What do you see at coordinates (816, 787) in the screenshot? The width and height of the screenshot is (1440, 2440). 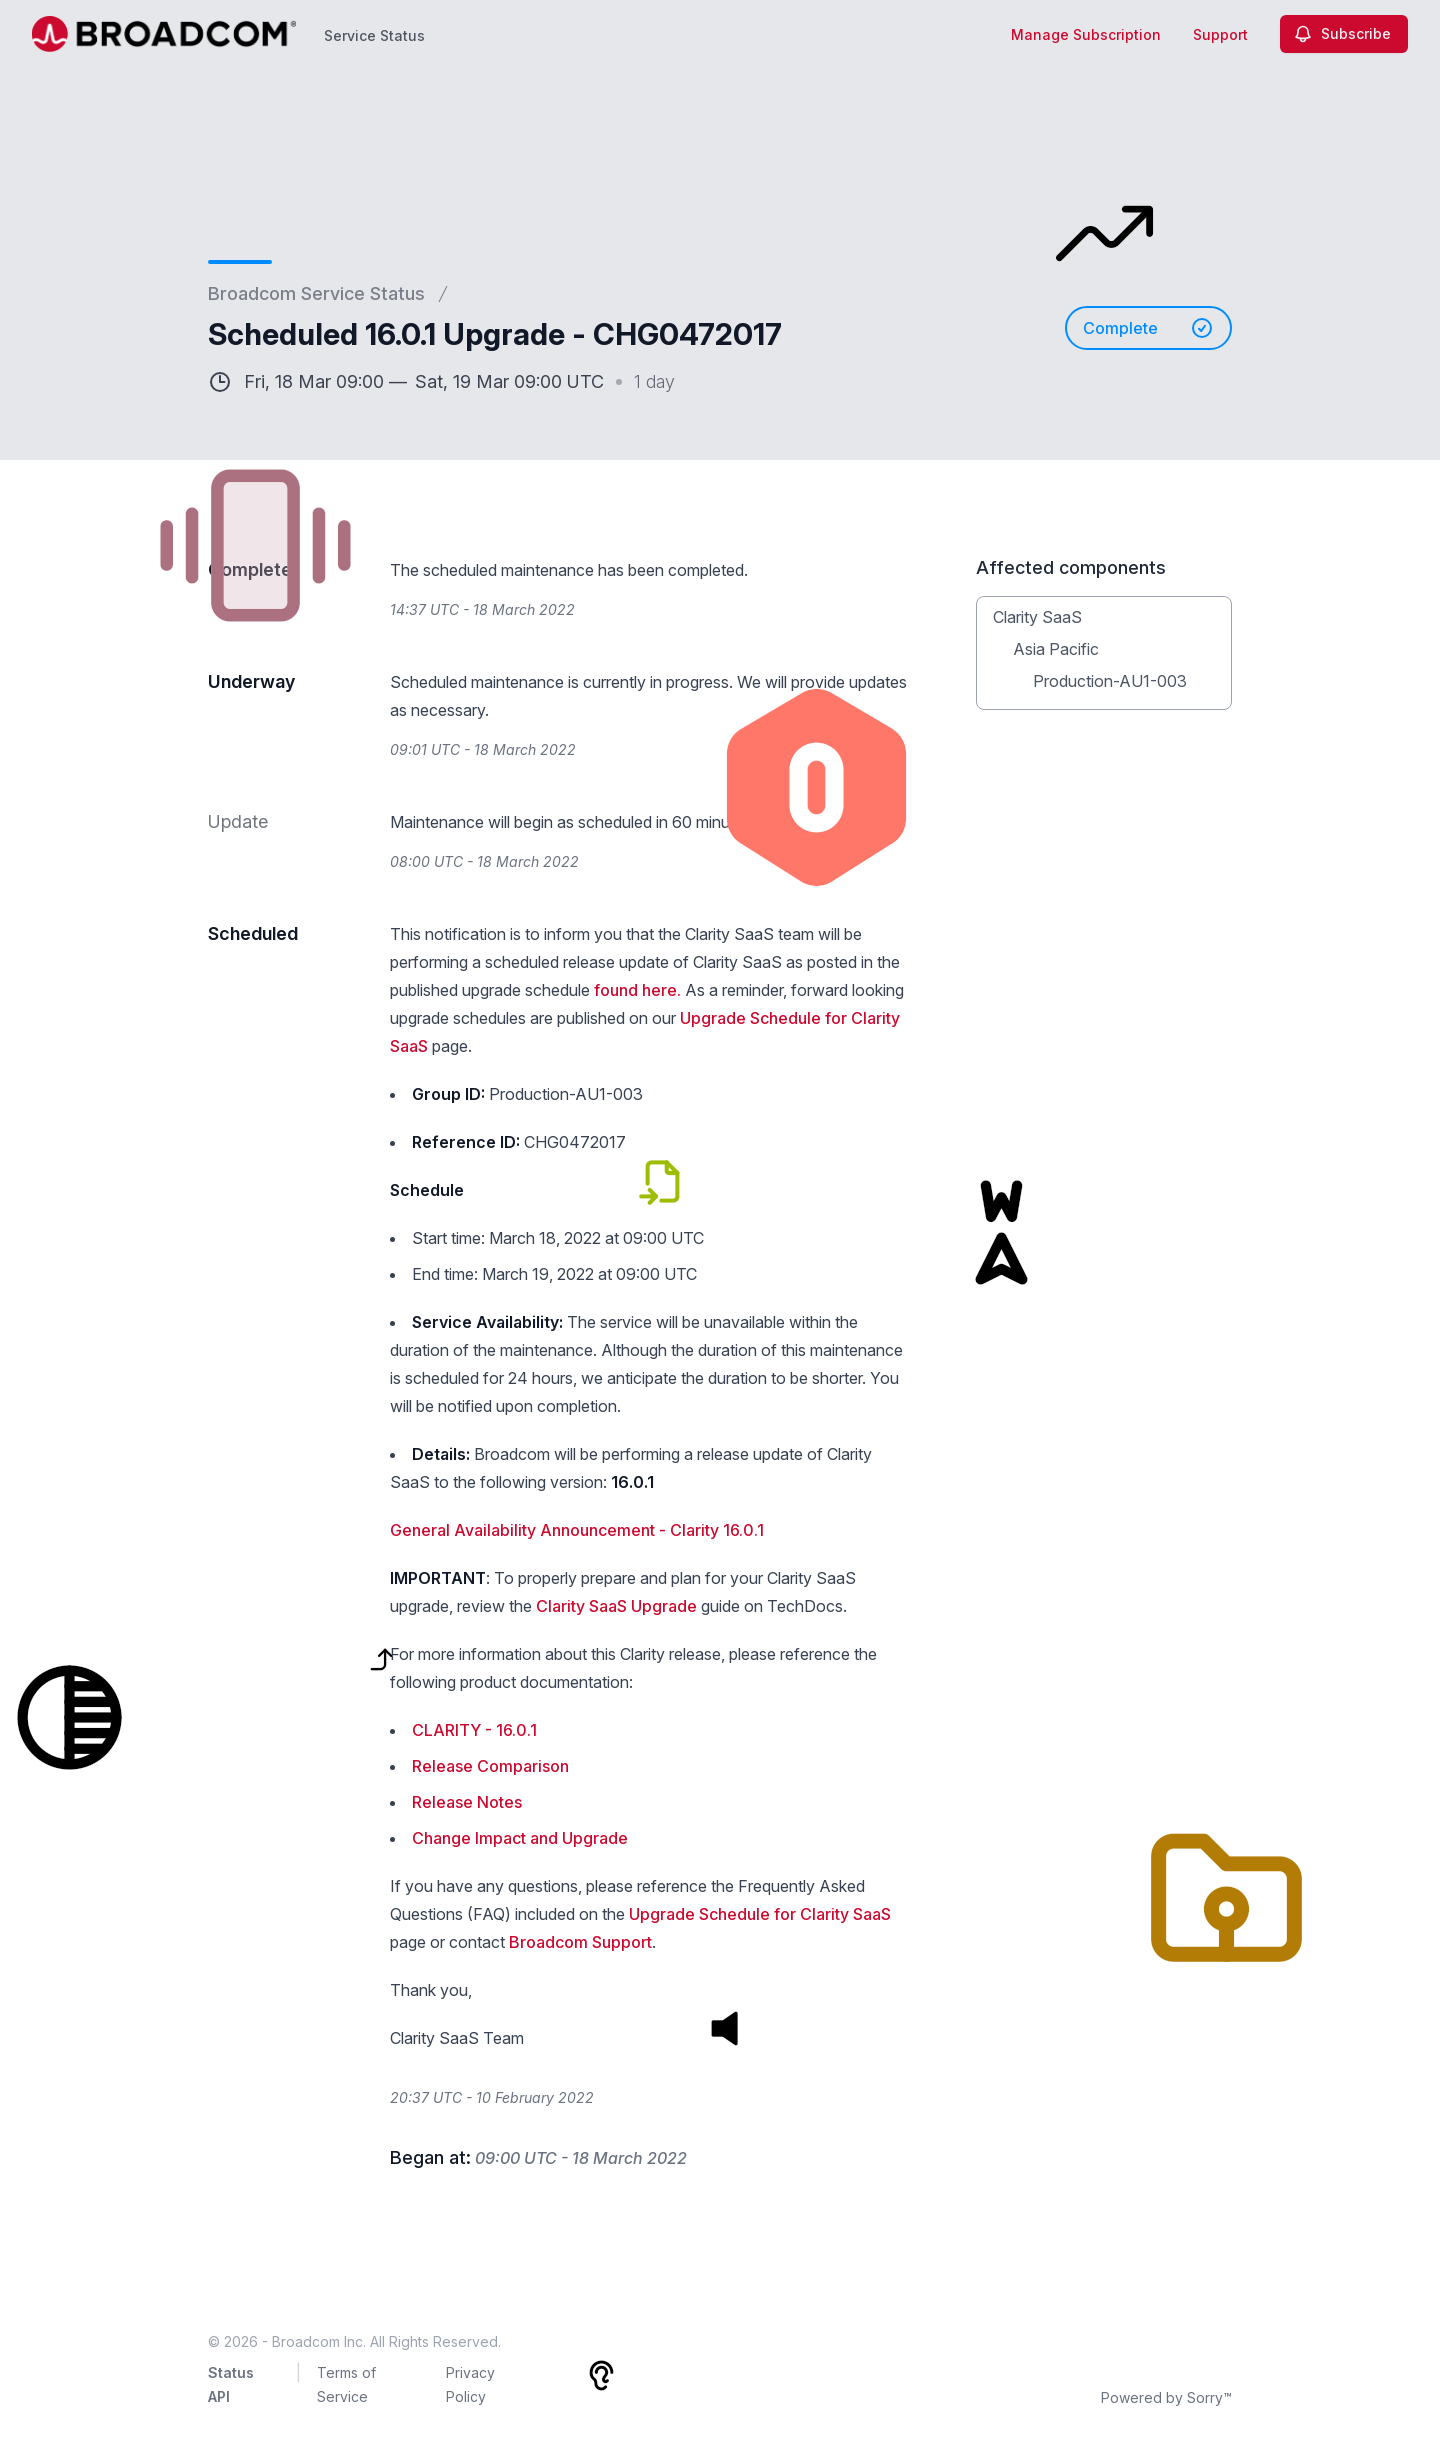 I see `indicates zero items or empty count` at bounding box center [816, 787].